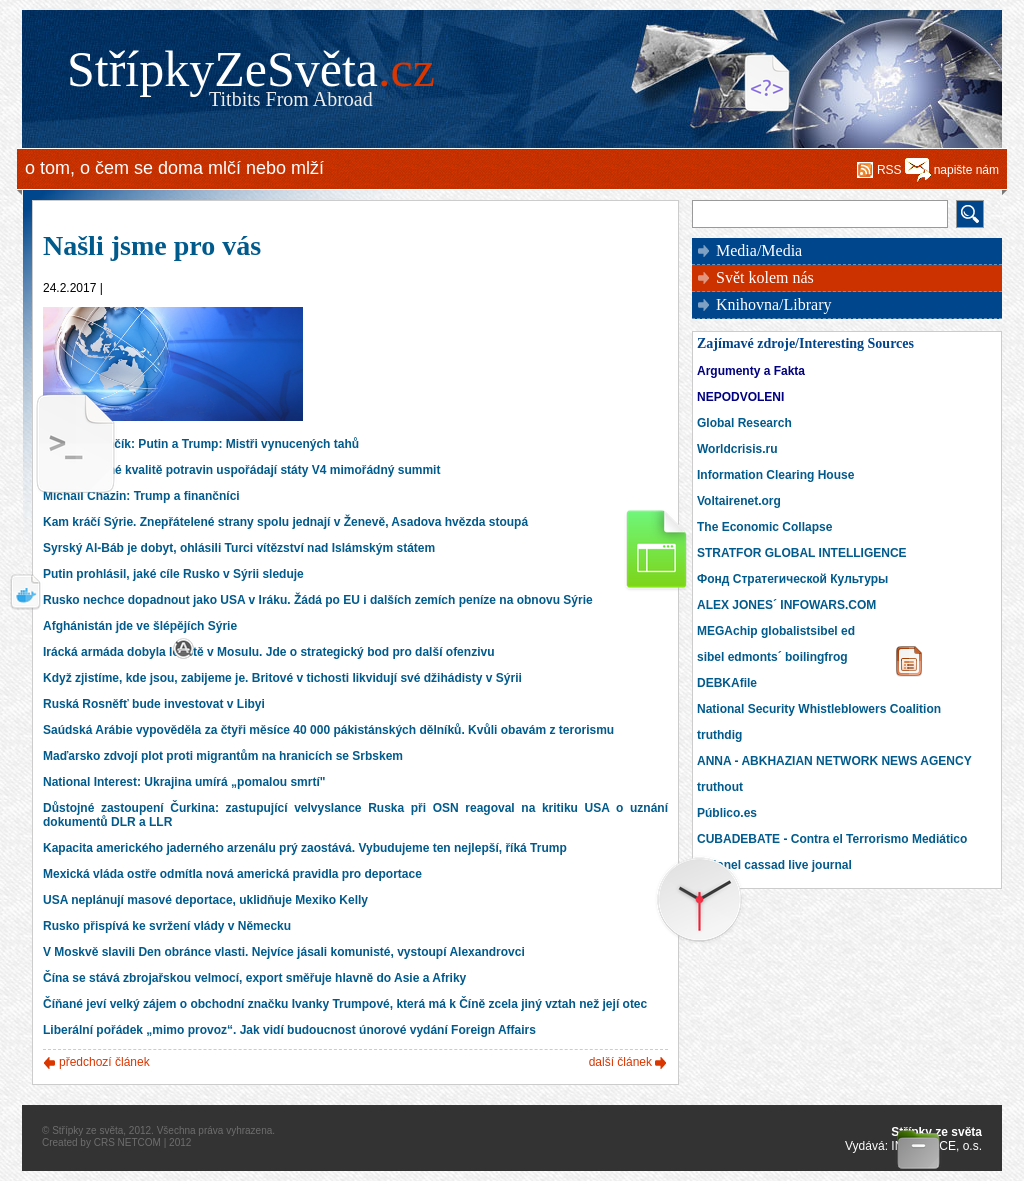 The height and width of the screenshot is (1181, 1024). I want to click on a QML source code file, so click(656, 550).